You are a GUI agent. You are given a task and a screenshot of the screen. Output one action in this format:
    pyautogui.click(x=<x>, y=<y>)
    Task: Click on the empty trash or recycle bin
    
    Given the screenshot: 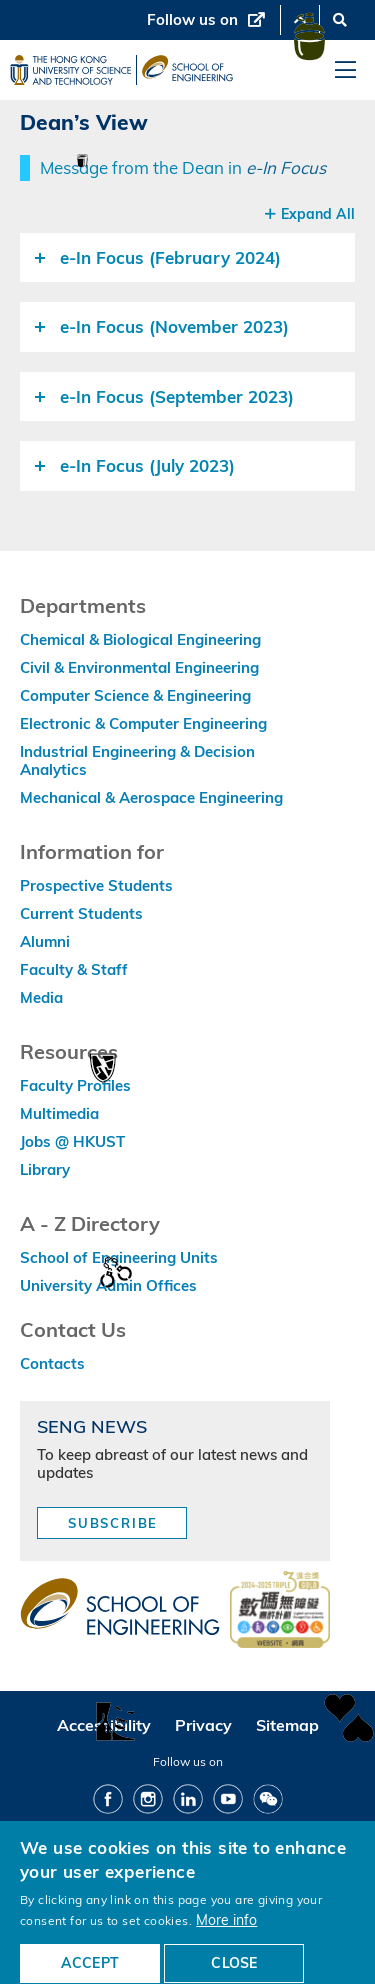 What is the action you would take?
    pyautogui.click(x=82, y=158)
    